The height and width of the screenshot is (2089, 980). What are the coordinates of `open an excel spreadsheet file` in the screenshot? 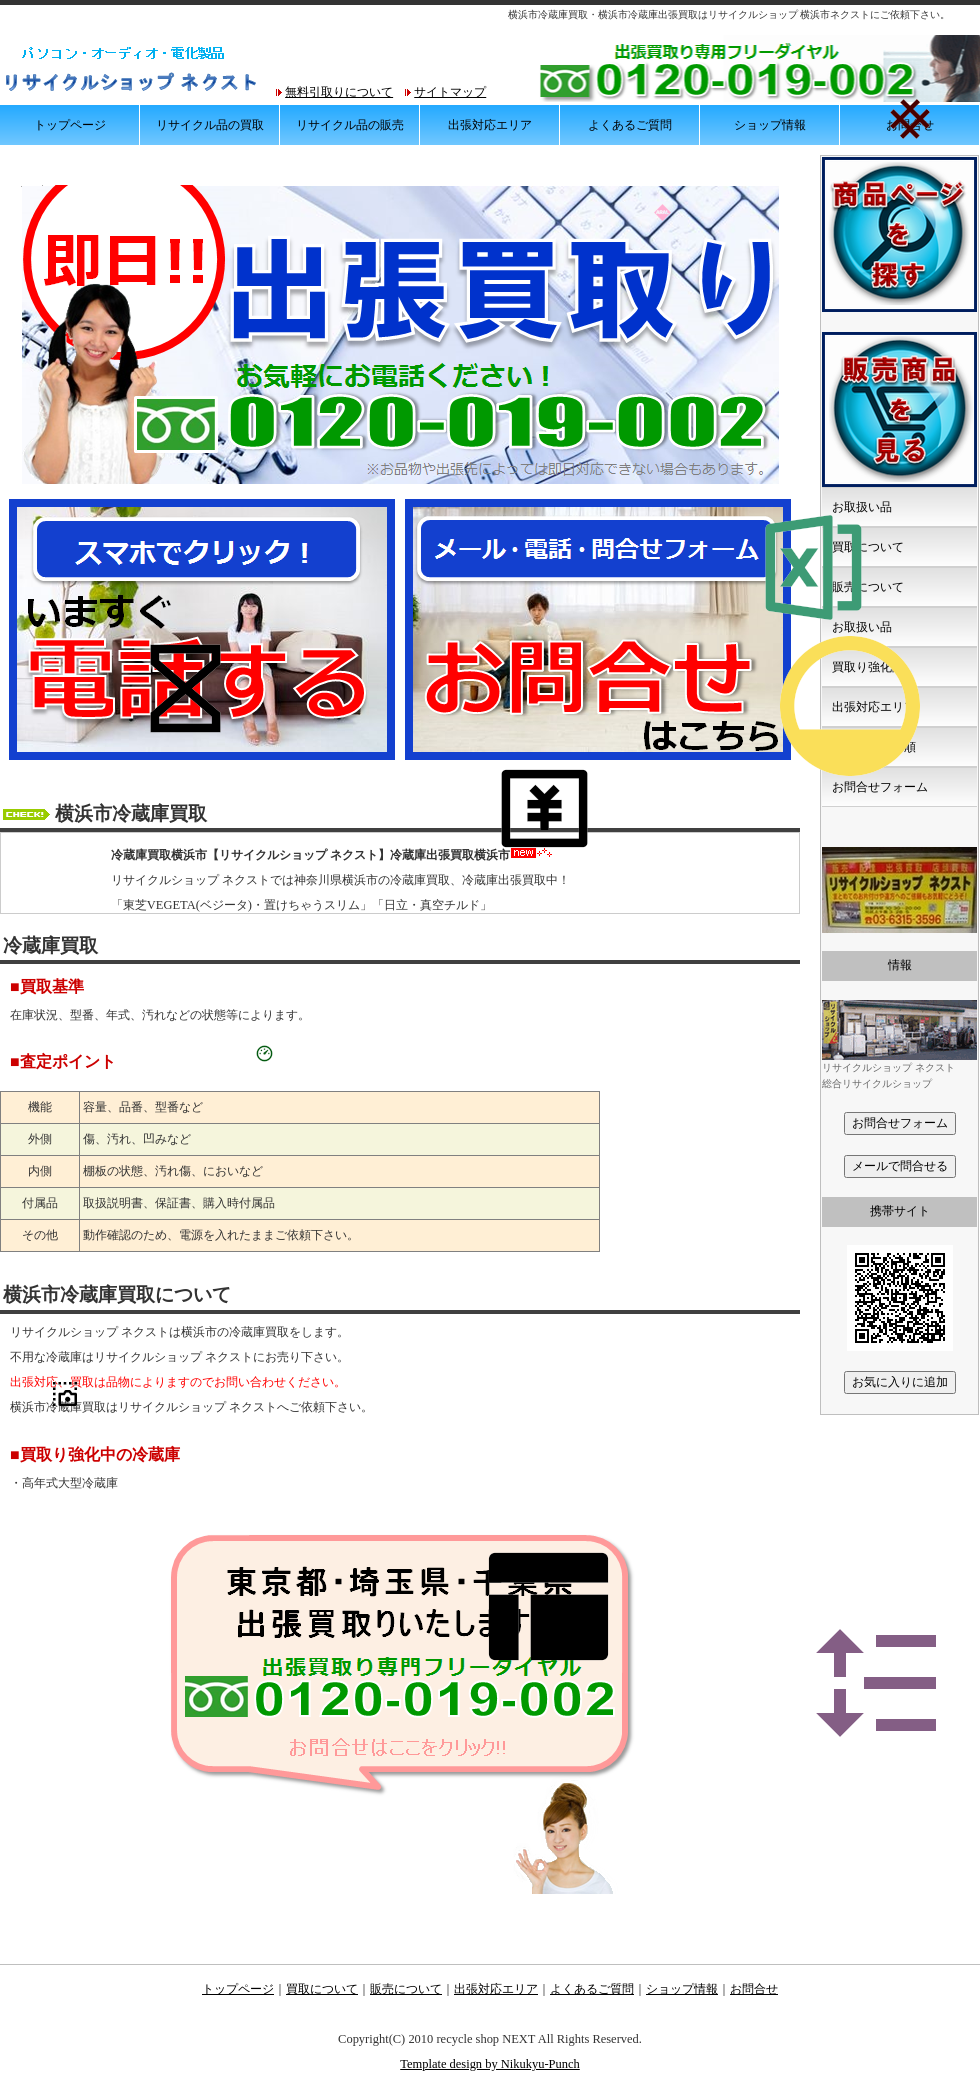 It's located at (813, 567).